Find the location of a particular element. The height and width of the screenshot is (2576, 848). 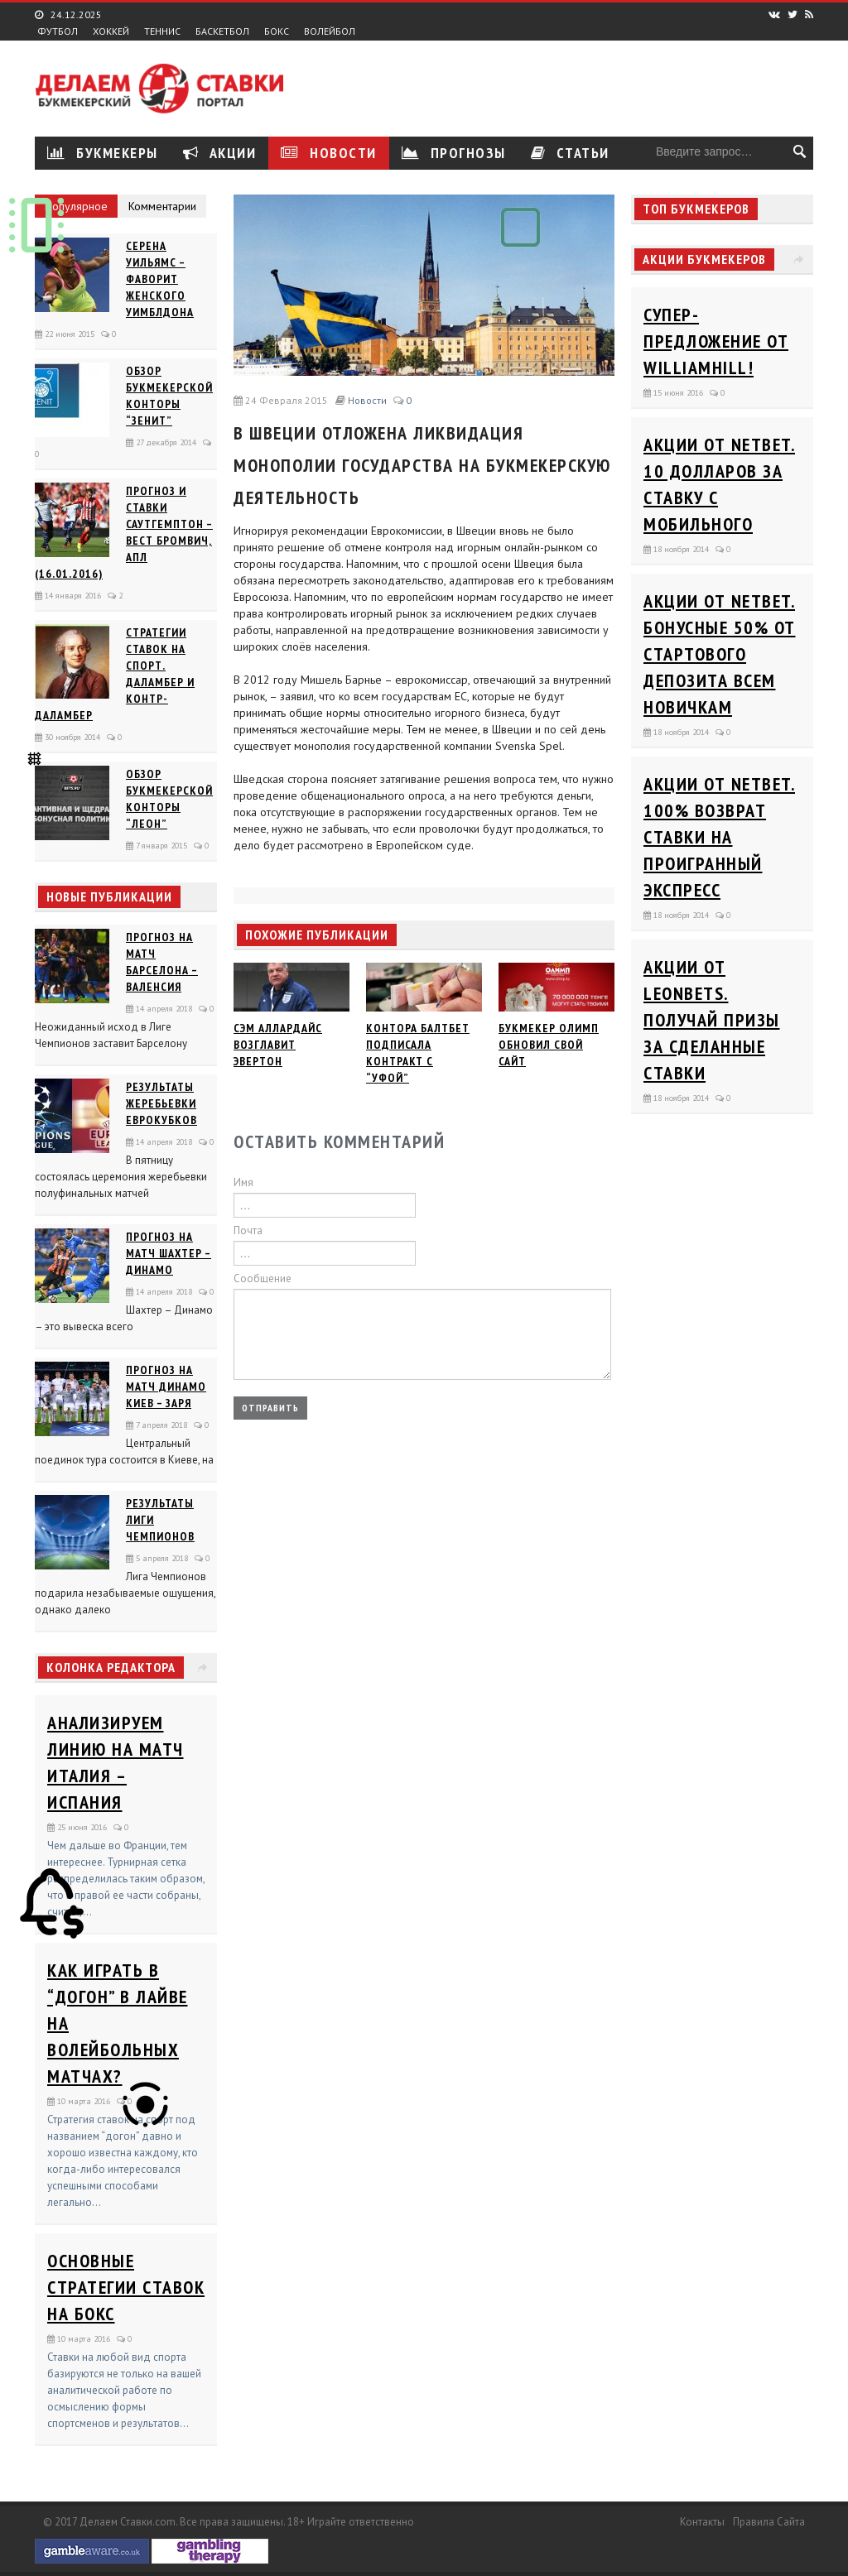

view data points on a grid chart is located at coordinates (34, 758).